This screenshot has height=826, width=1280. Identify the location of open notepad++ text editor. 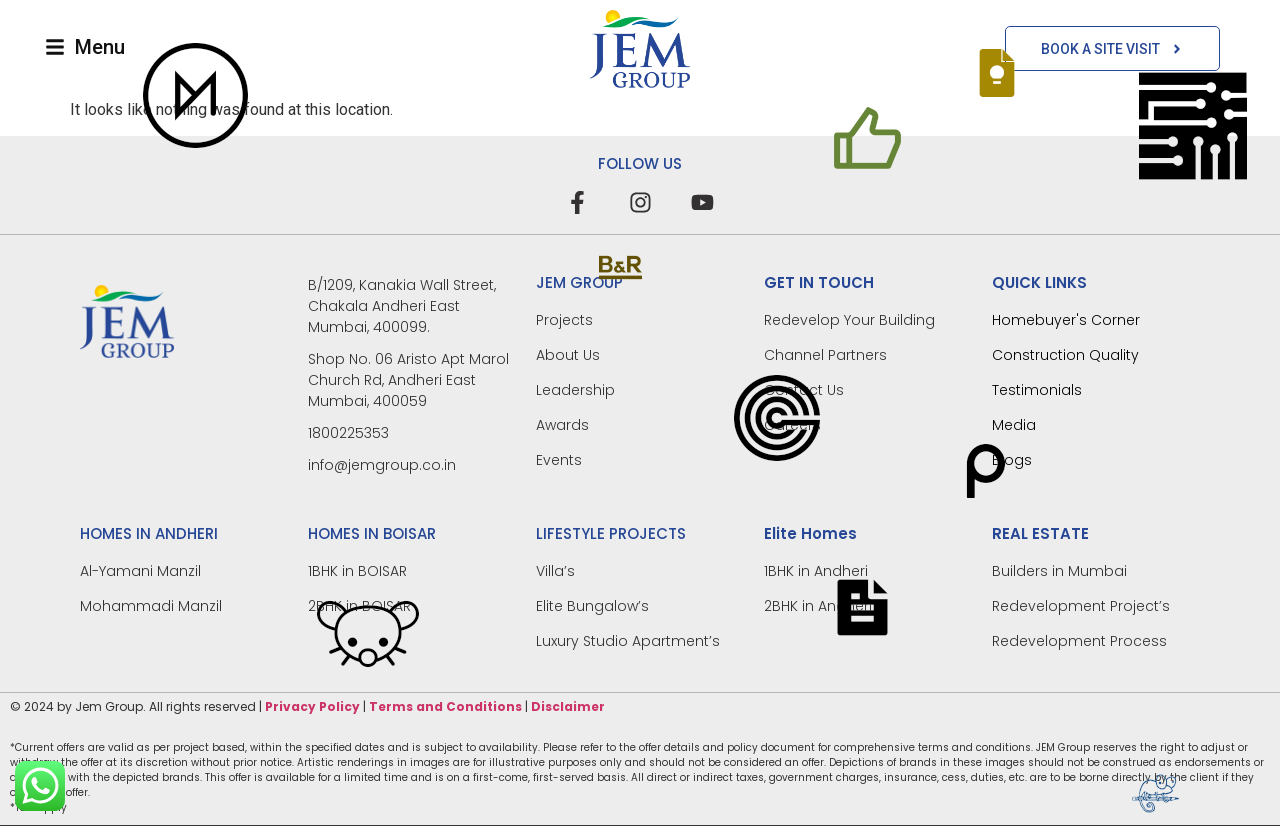
(1155, 793).